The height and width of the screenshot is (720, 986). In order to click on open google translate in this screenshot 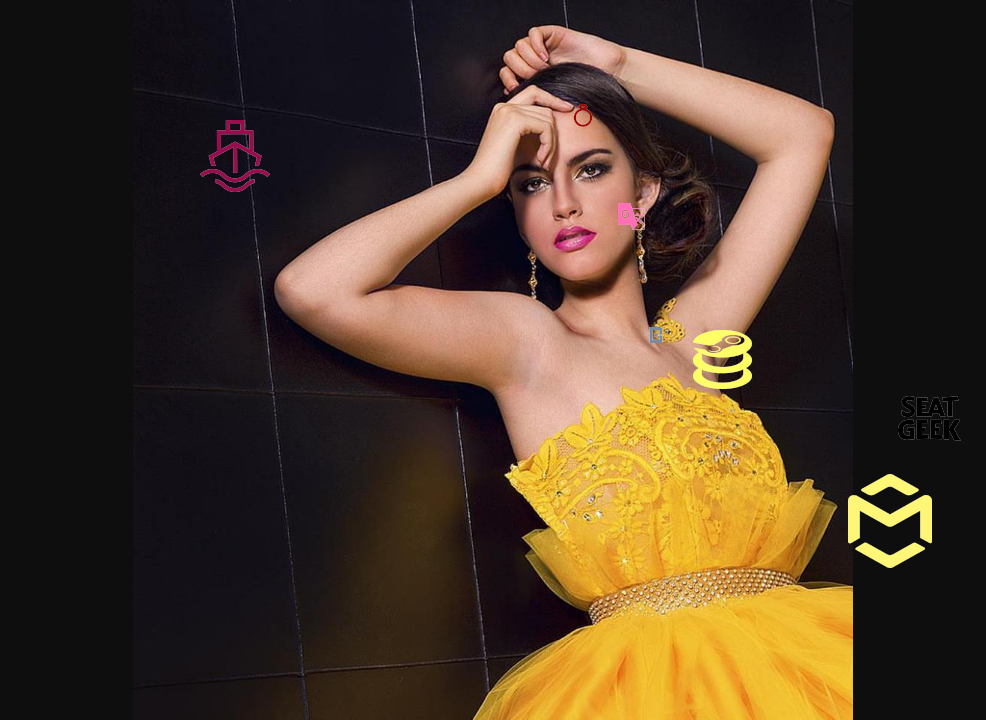, I will do `click(631, 216)`.